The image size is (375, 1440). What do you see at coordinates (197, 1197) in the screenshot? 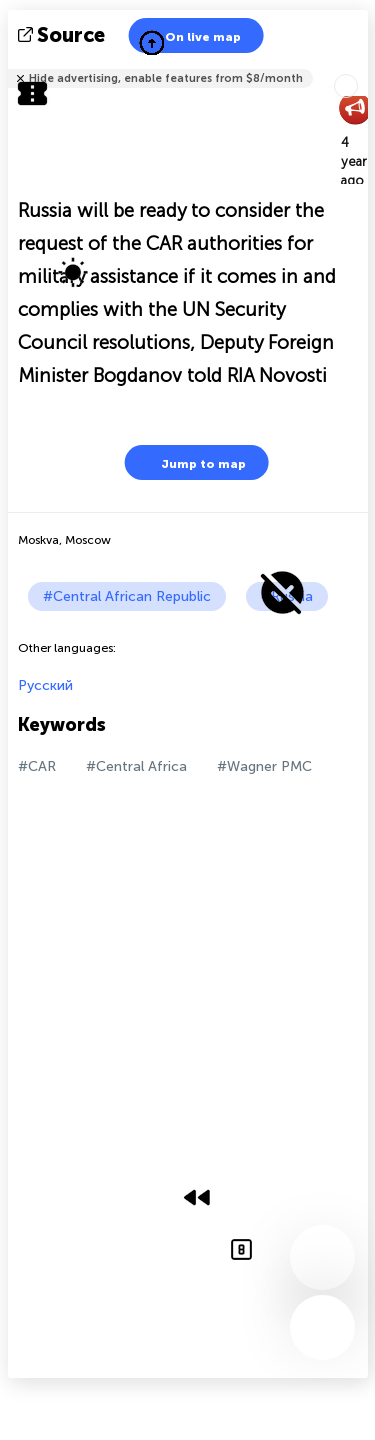
I see `rewind media content quickly` at bounding box center [197, 1197].